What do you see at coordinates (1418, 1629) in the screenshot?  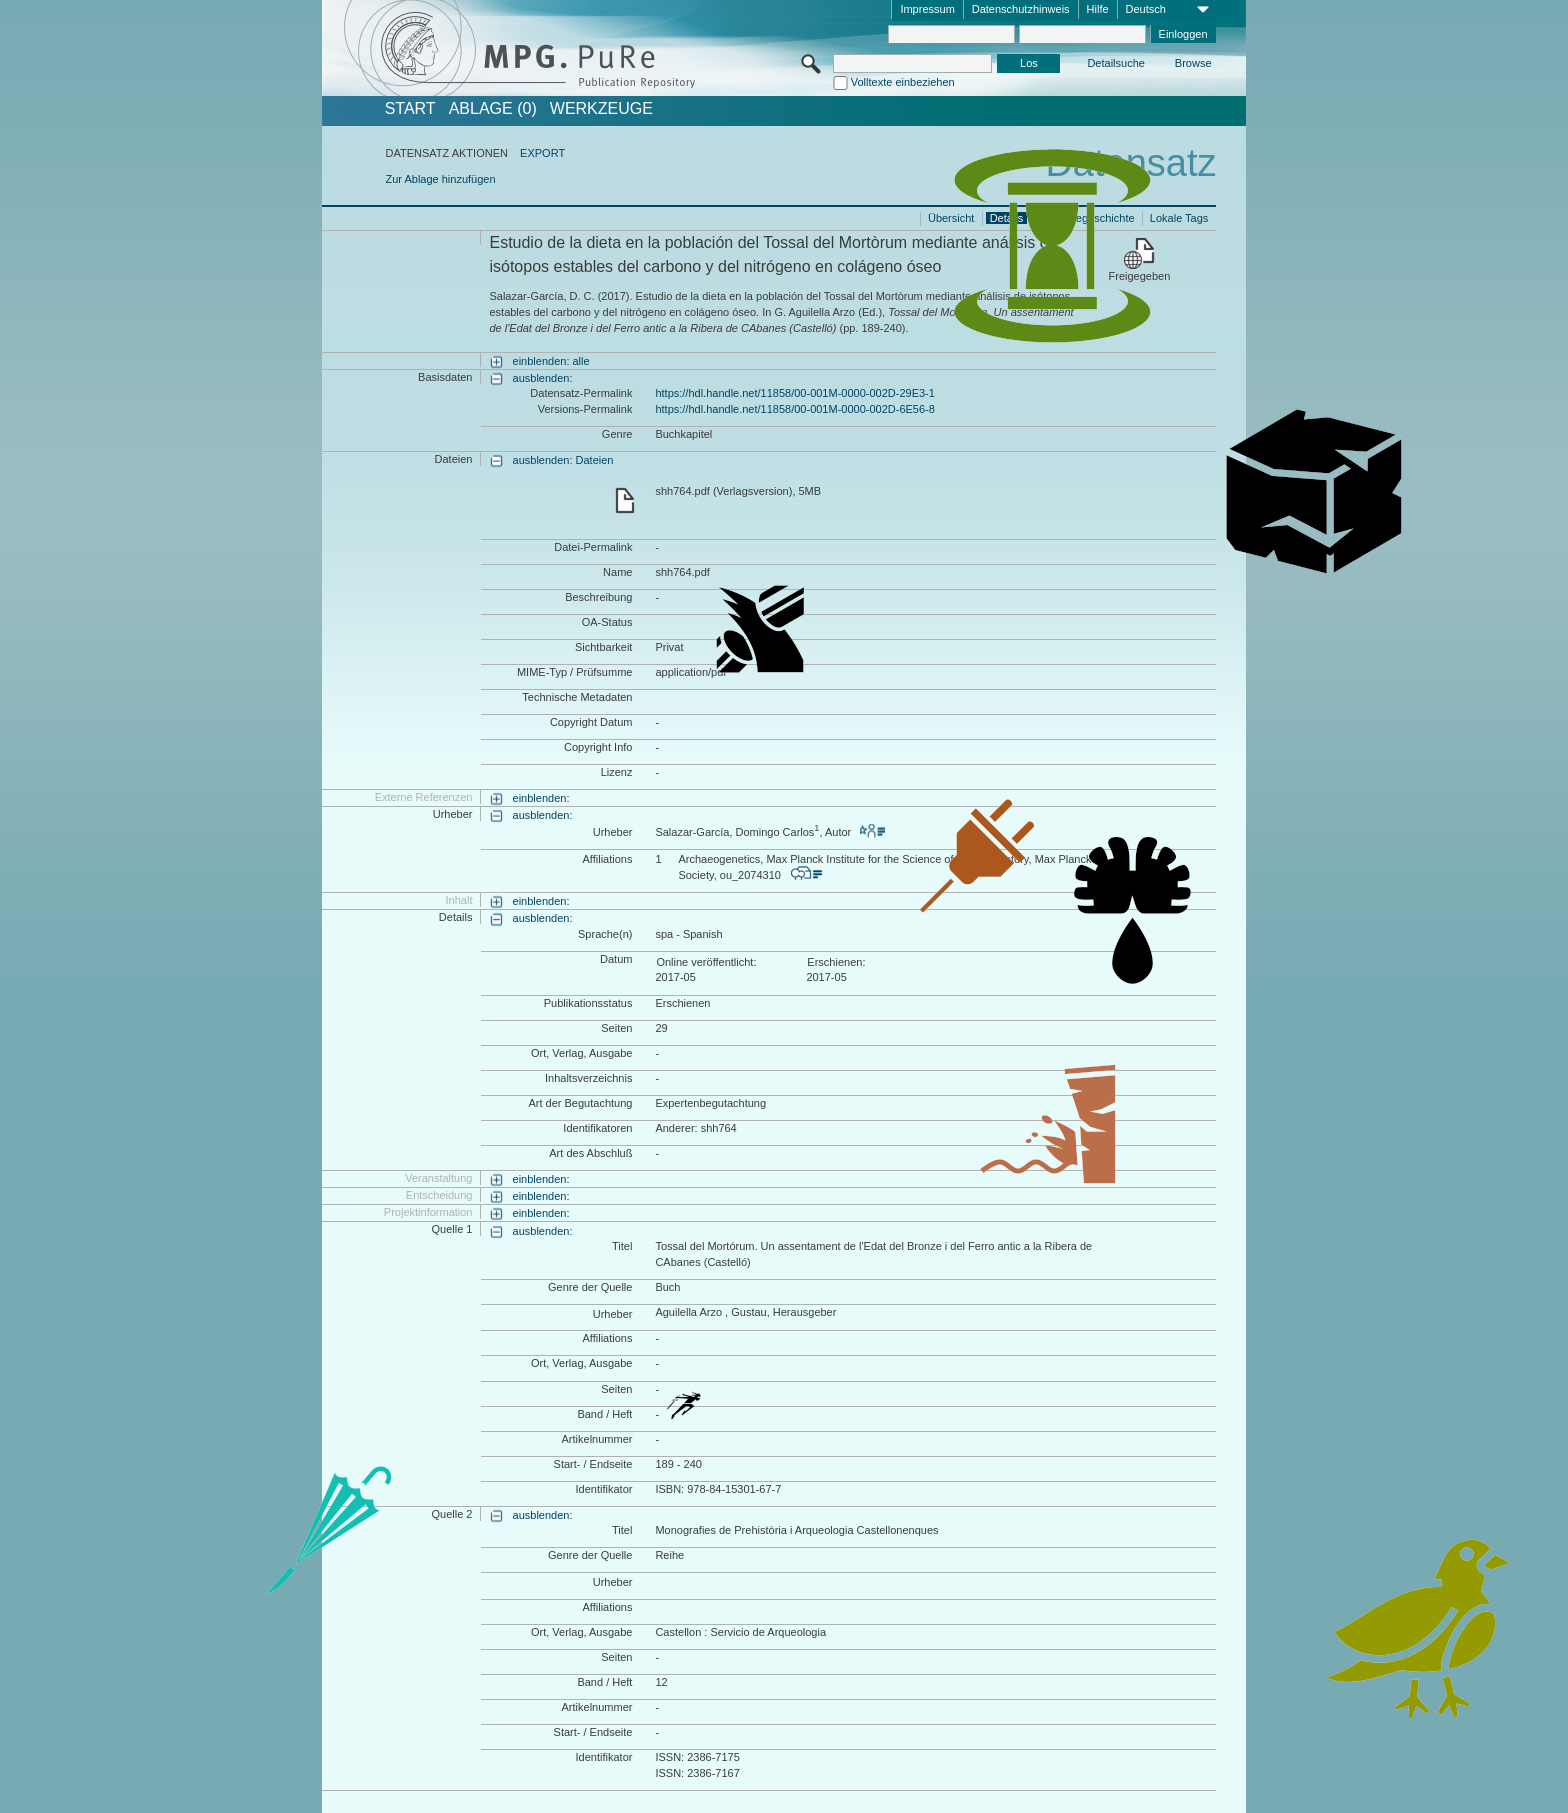 I see `decorative bird illustration for nature-themed game` at bounding box center [1418, 1629].